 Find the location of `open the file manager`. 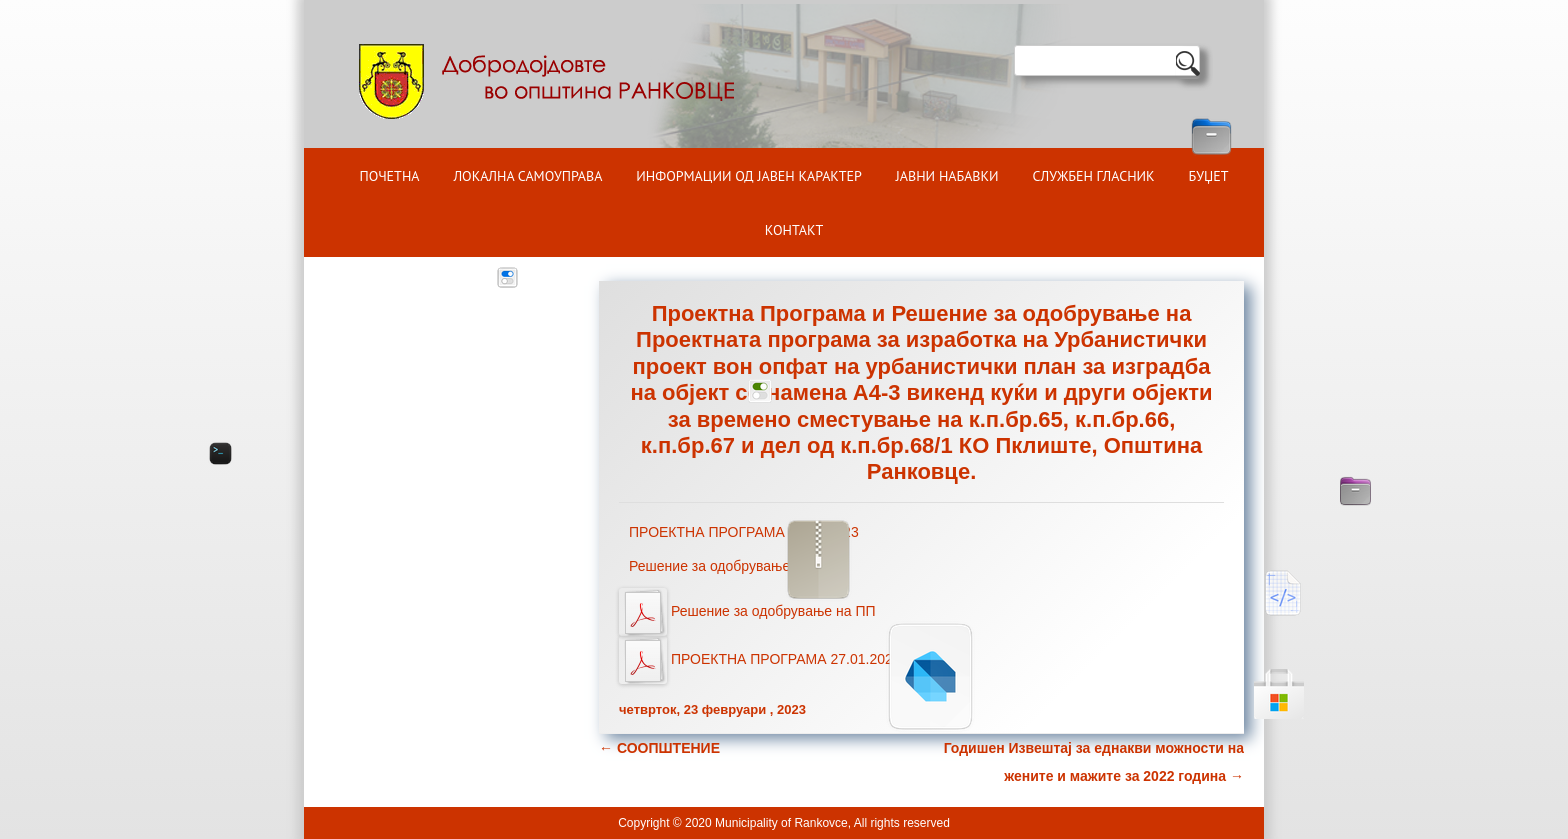

open the file manager is located at coordinates (1355, 490).